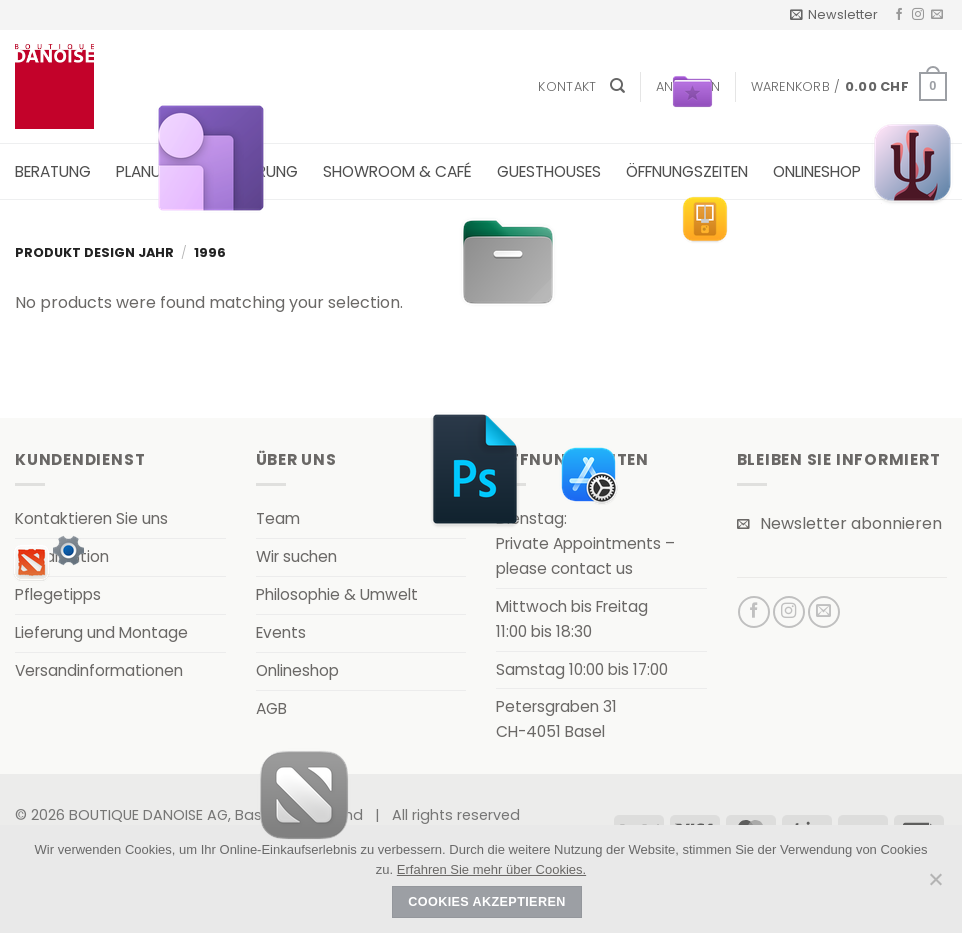 Image resolution: width=962 pixels, height=933 pixels. Describe the element at coordinates (68, 550) in the screenshot. I see `open windows settings` at that location.